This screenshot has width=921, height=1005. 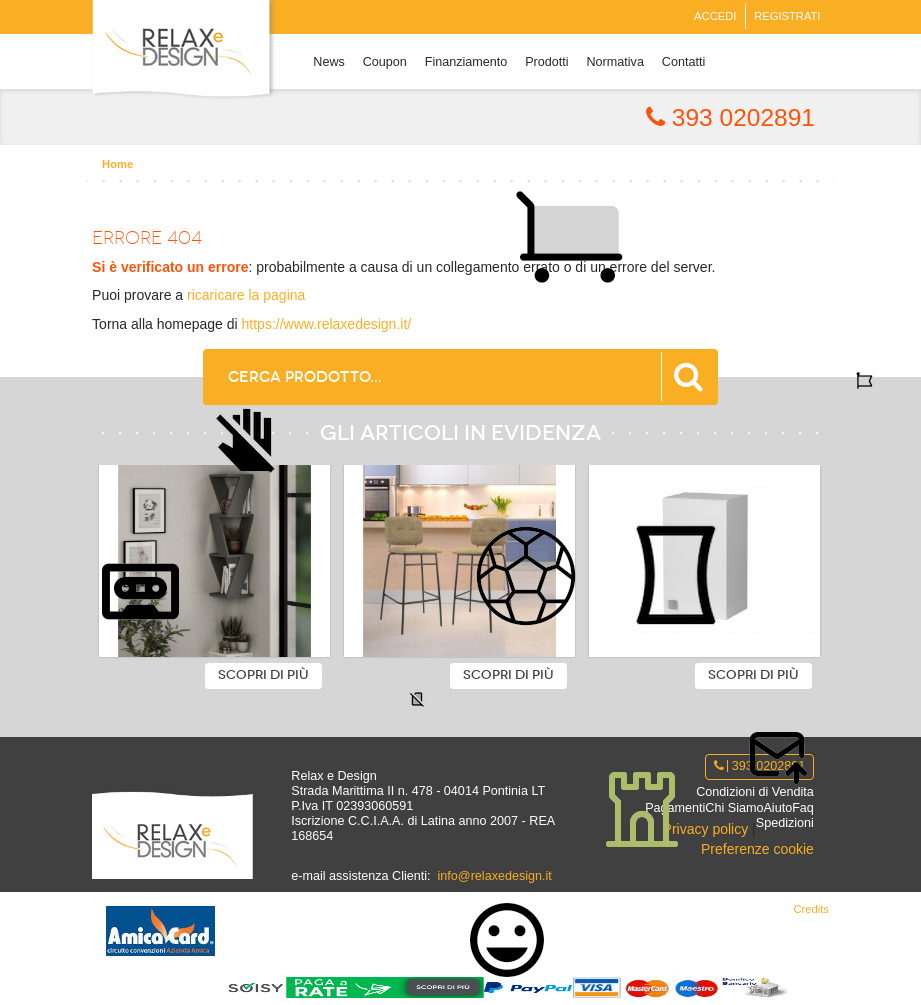 I want to click on view your shopping cart, so click(x=567, y=231).